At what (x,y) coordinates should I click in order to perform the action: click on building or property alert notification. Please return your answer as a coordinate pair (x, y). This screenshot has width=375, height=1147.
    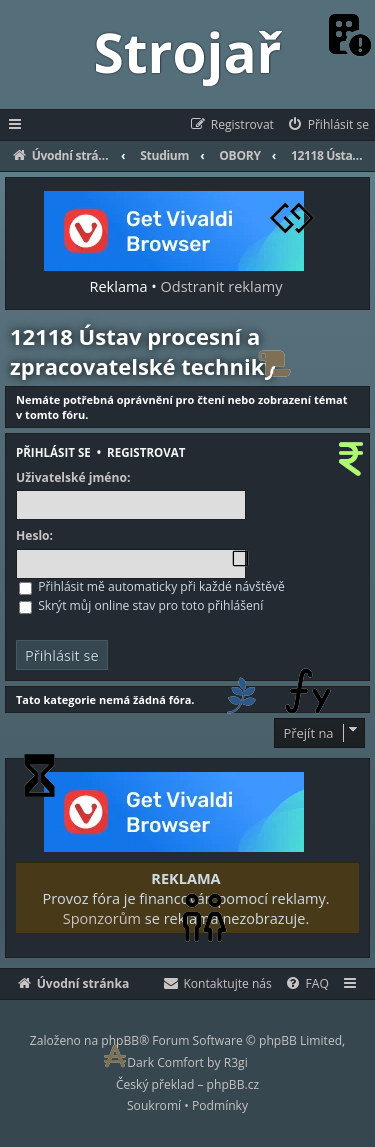
    Looking at the image, I should click on (349, 34).